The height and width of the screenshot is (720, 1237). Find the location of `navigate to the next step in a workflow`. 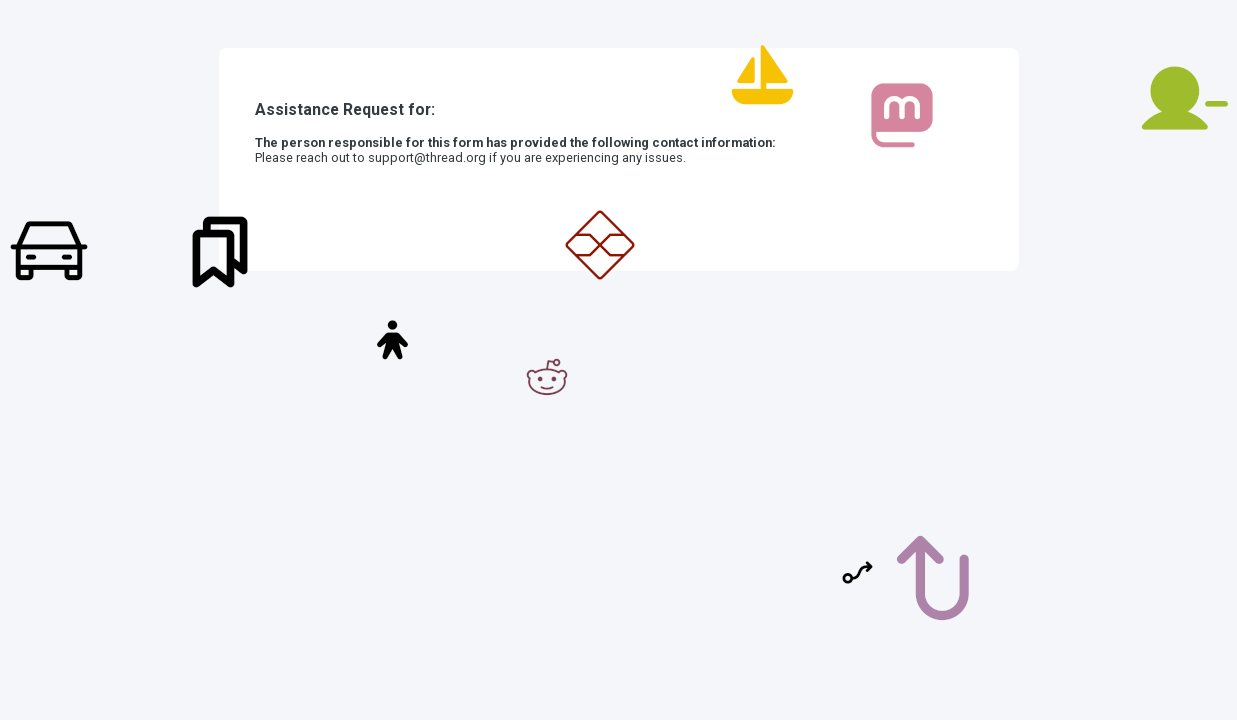

navigate to the next step in a workflow is located at coordinates (857, 572).